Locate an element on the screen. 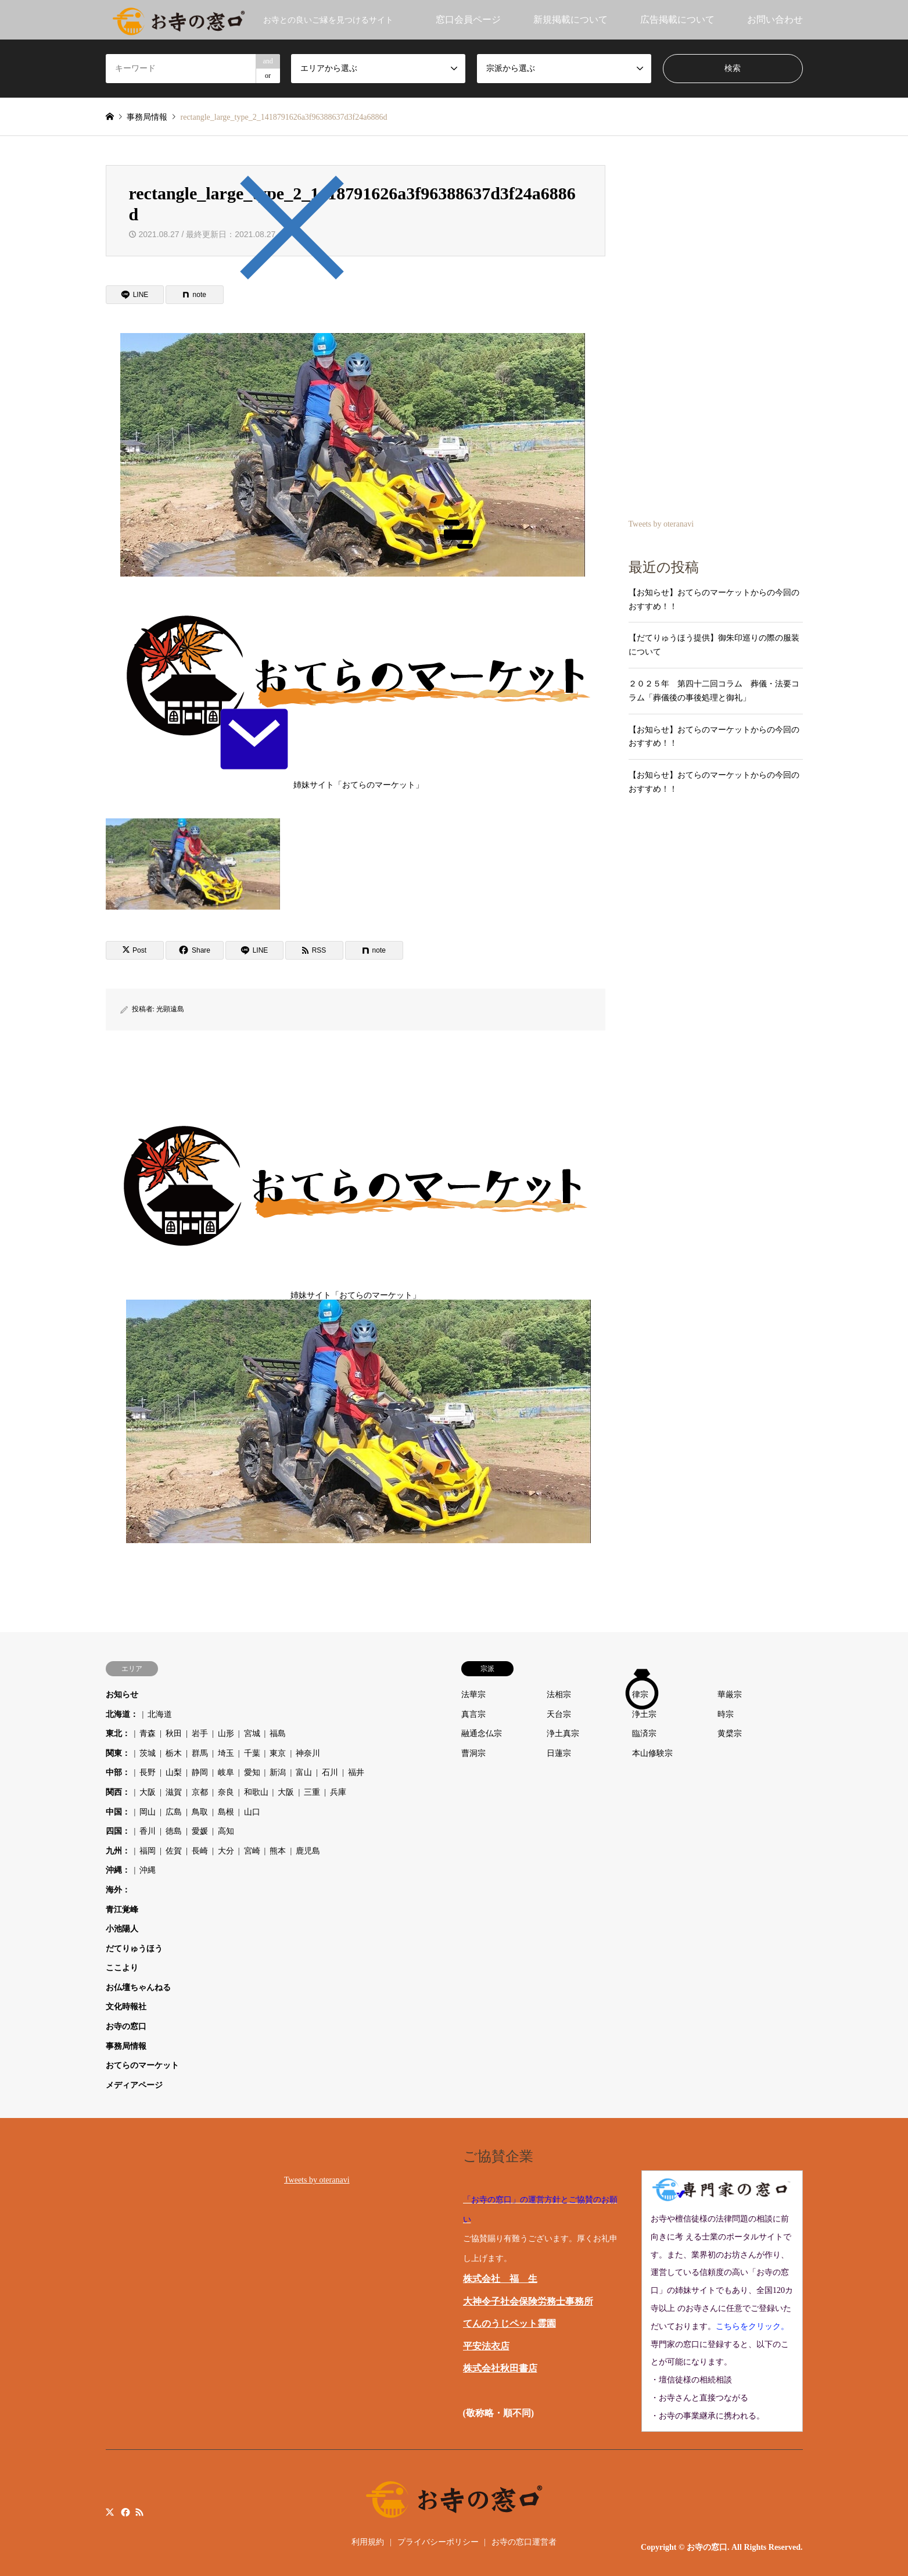 This screenshot has height=2576, width=908. open your email inbox is located at coordinates (254, 739).